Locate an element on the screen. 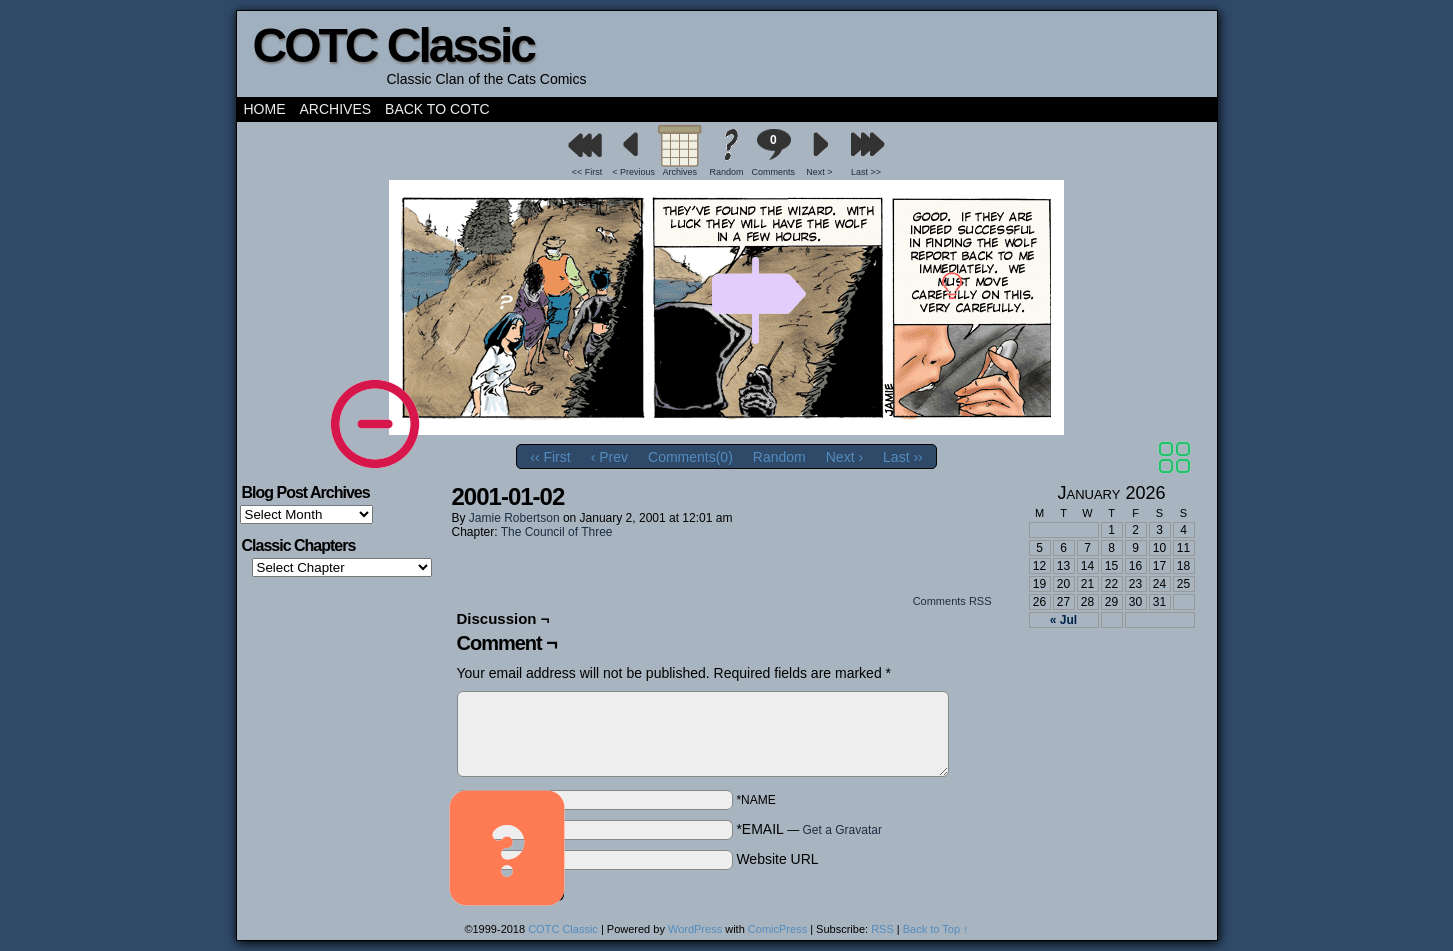 The width and height of the screenshot is (1453, 951). access help or support is located at coordinates (507, 848).